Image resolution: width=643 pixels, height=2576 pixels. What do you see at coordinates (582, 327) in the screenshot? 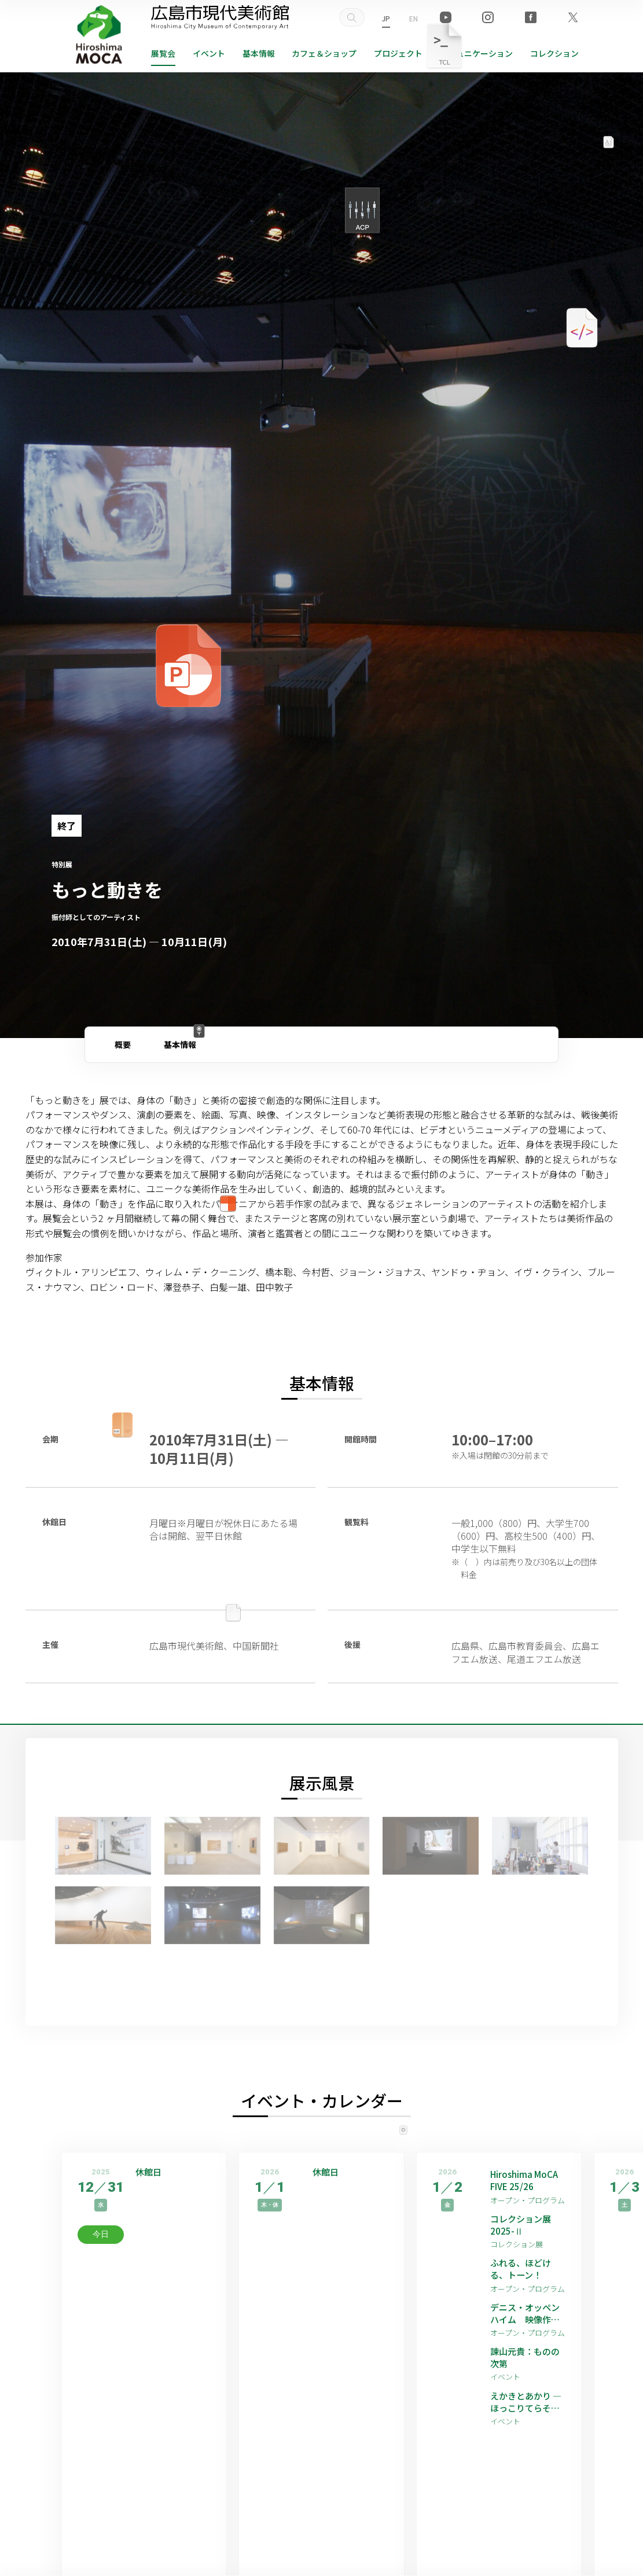
I see `a maven xml configuration file` at bounding box center [582, 327].